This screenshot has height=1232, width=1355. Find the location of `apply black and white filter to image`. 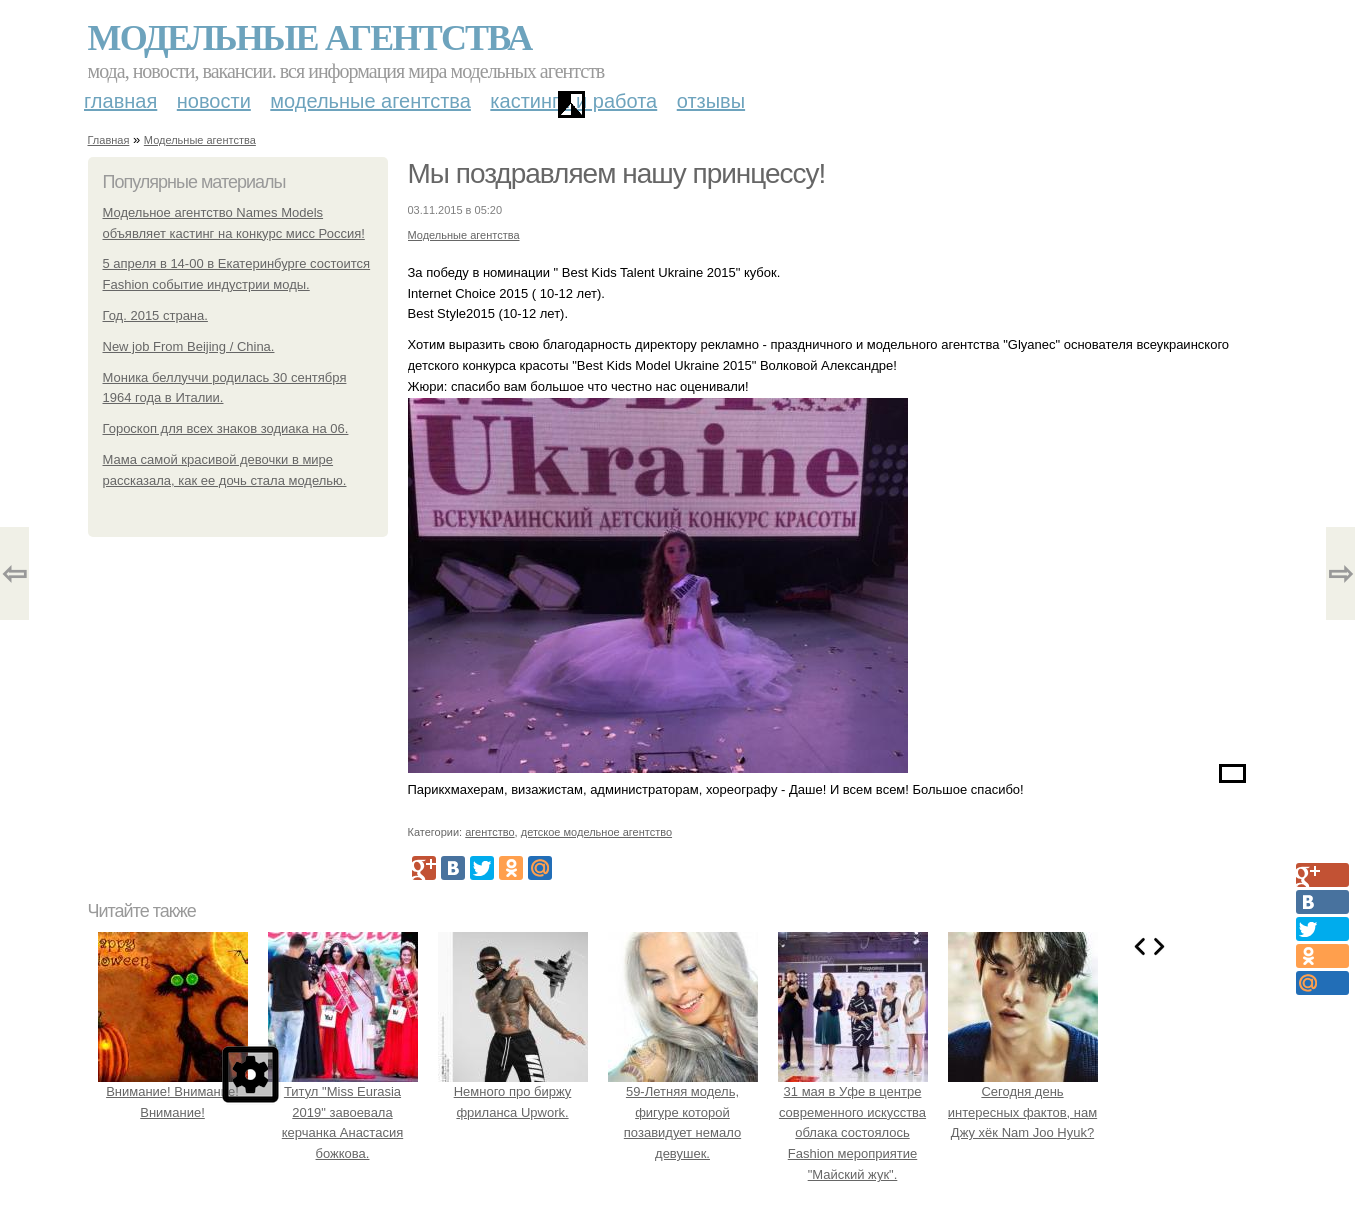

apply black and white filter to image is located at coordinates (571, 104).